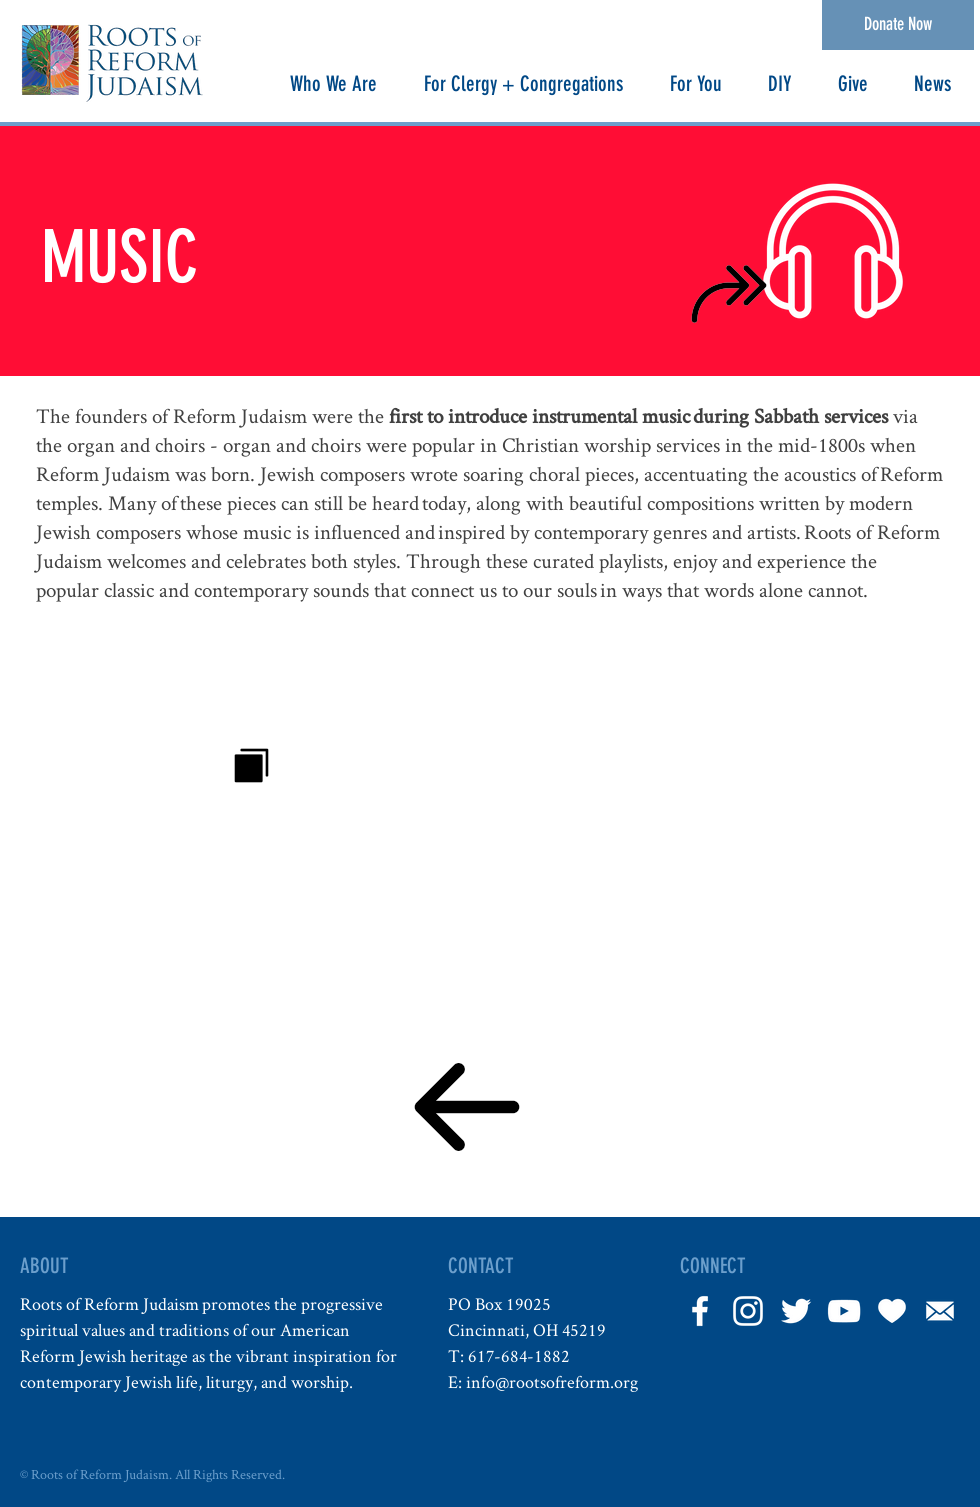 The height and width of the screenshot is (1507, 980). I want to click on copy to clipboard, so click(251, 765).